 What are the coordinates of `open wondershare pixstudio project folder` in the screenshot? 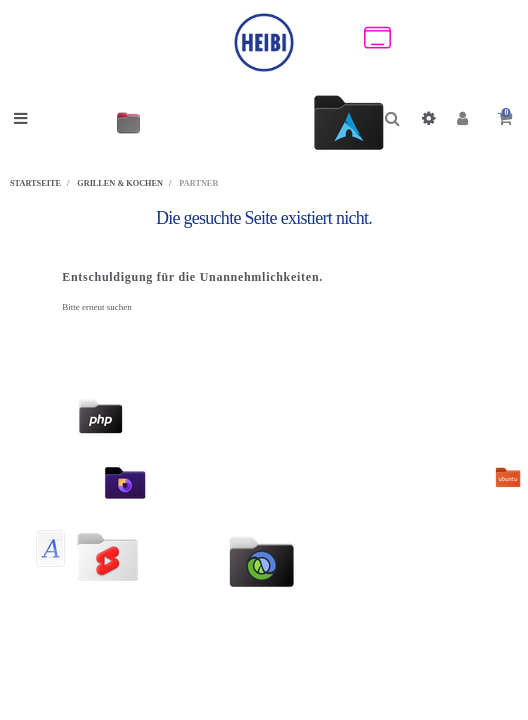 It's located at (125, 484).